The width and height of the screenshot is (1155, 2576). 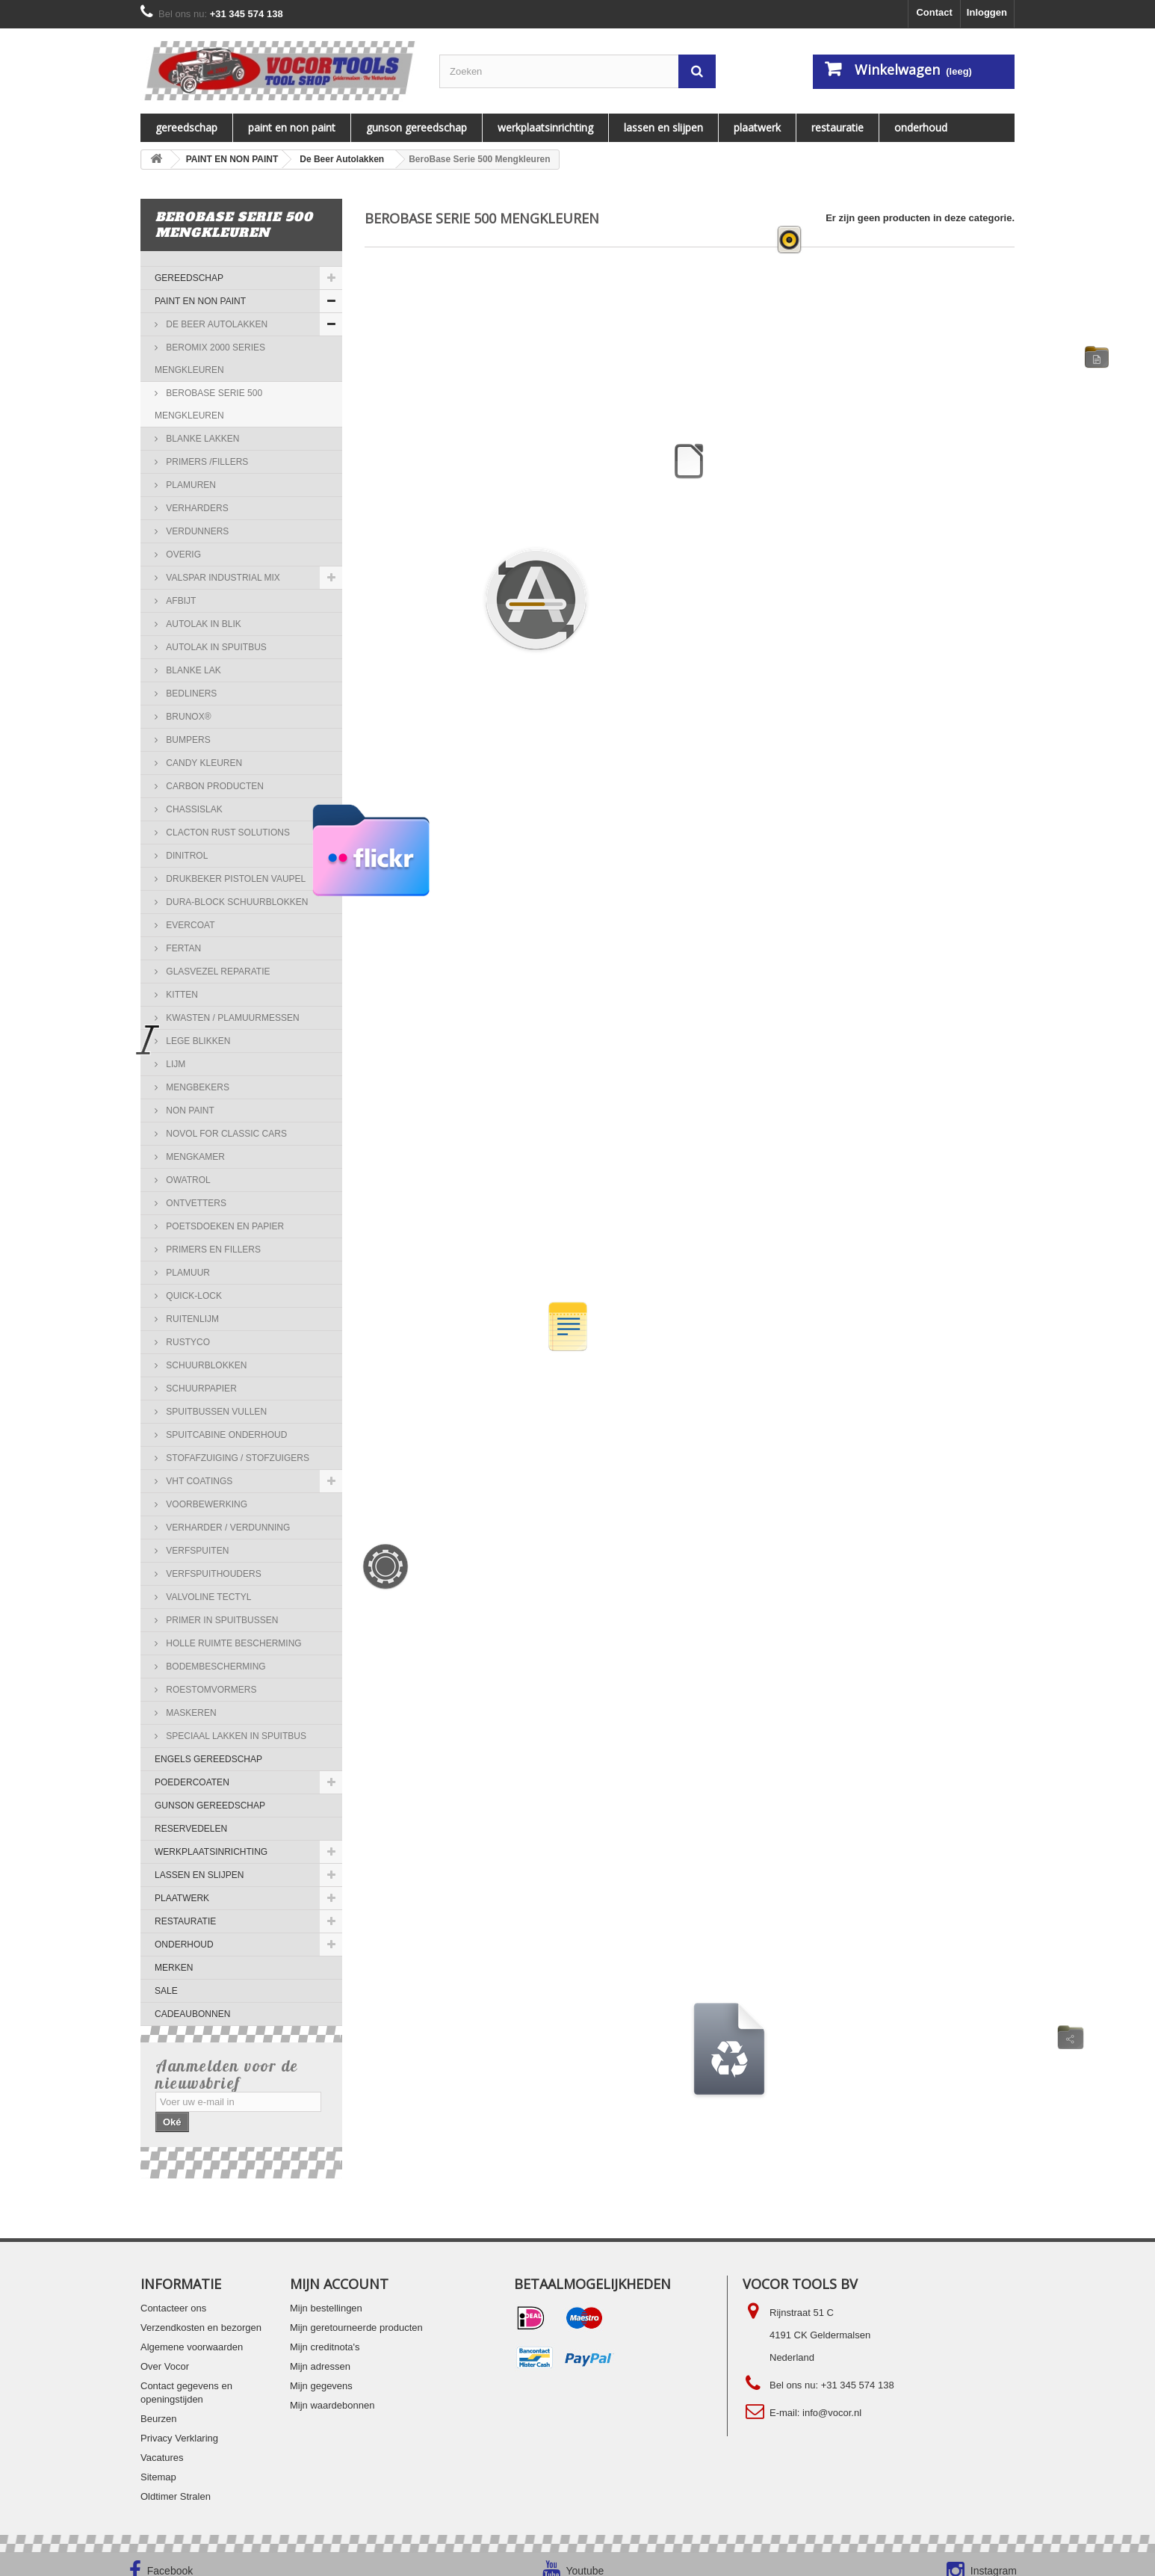 I want to click on indicates system or device settings, so click(x=385, y=1566).